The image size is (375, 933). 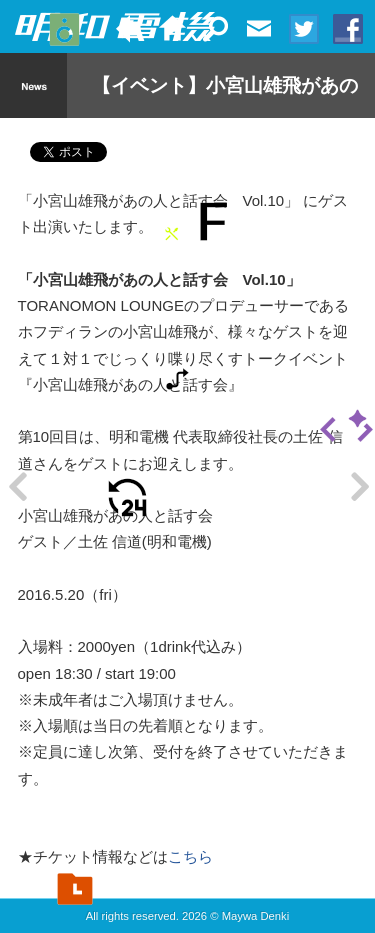 What do you see at coordinates (64, 29) in the screenshot?
I see `adjust speaker or audio output settings` at bounding box center [64, 29].